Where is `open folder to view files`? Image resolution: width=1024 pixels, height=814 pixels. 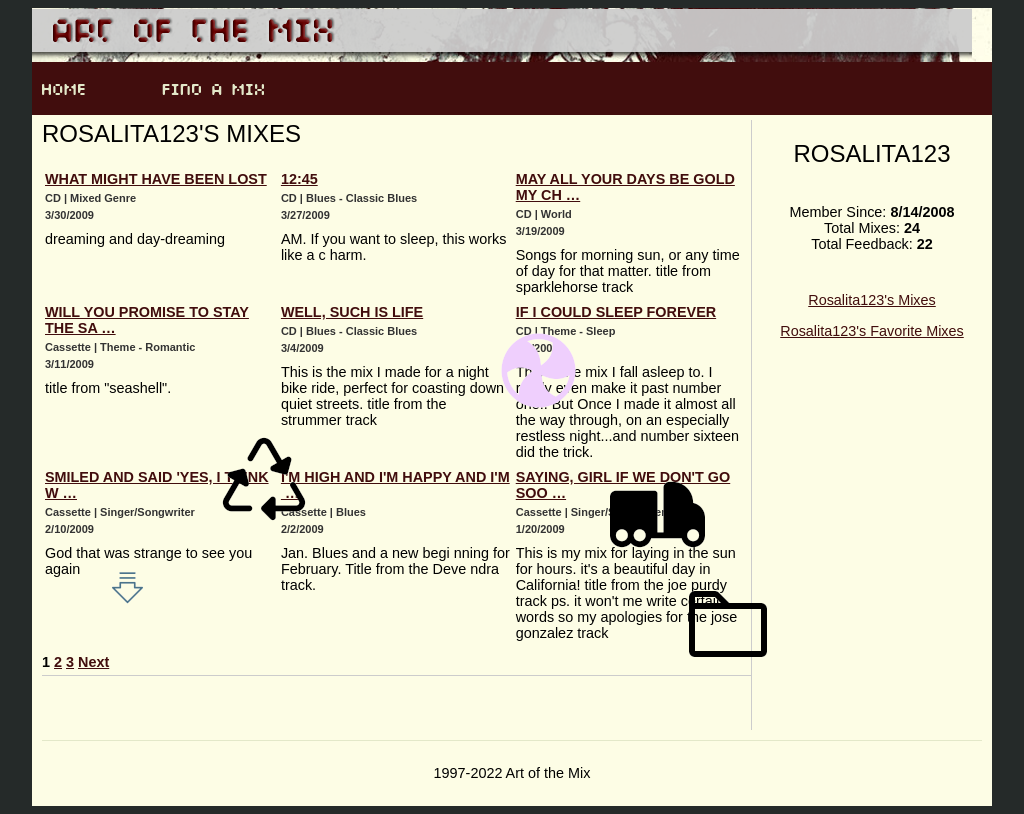
open folder to view files is located at coordinates (728, 624).